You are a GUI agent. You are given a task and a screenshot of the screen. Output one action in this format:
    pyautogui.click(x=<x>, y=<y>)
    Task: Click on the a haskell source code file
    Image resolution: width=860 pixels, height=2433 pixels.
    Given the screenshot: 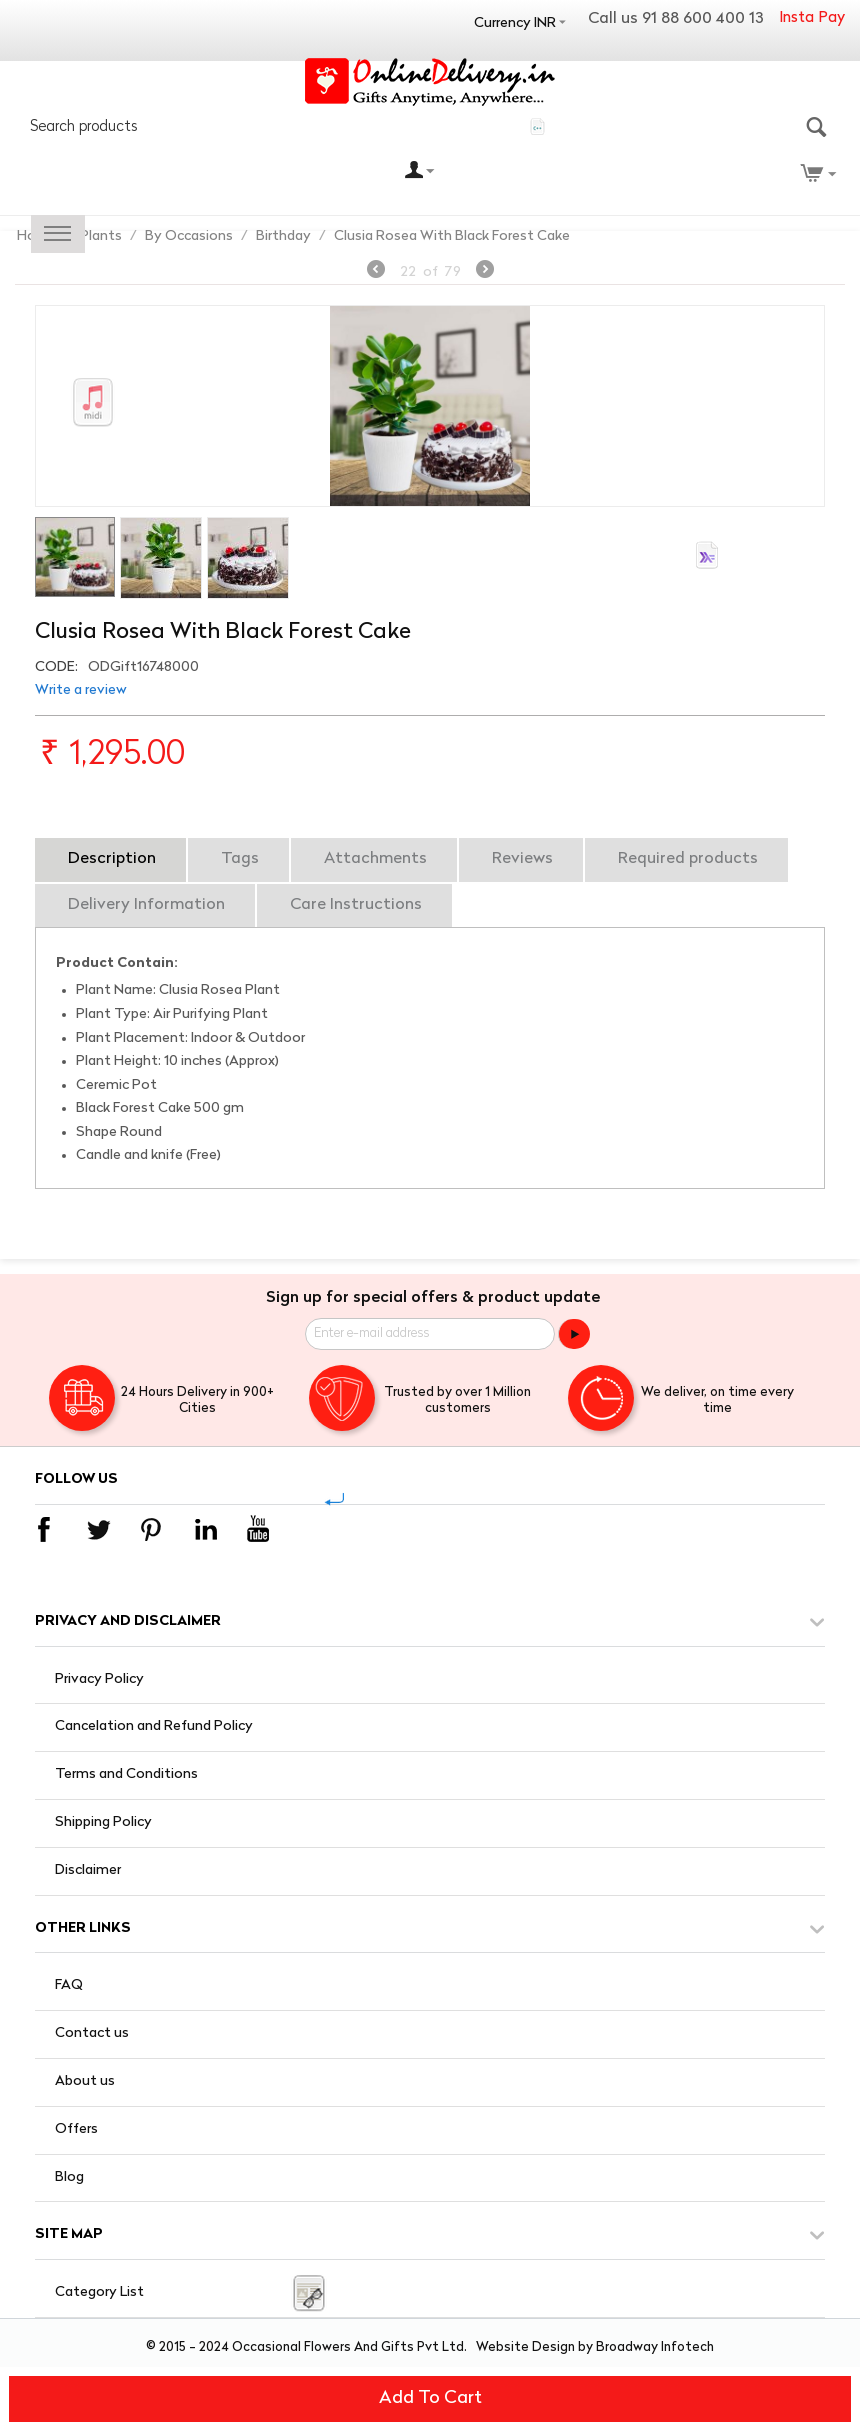 What is the action you would take?
    pyautogui.click(x=707, y=555)
    